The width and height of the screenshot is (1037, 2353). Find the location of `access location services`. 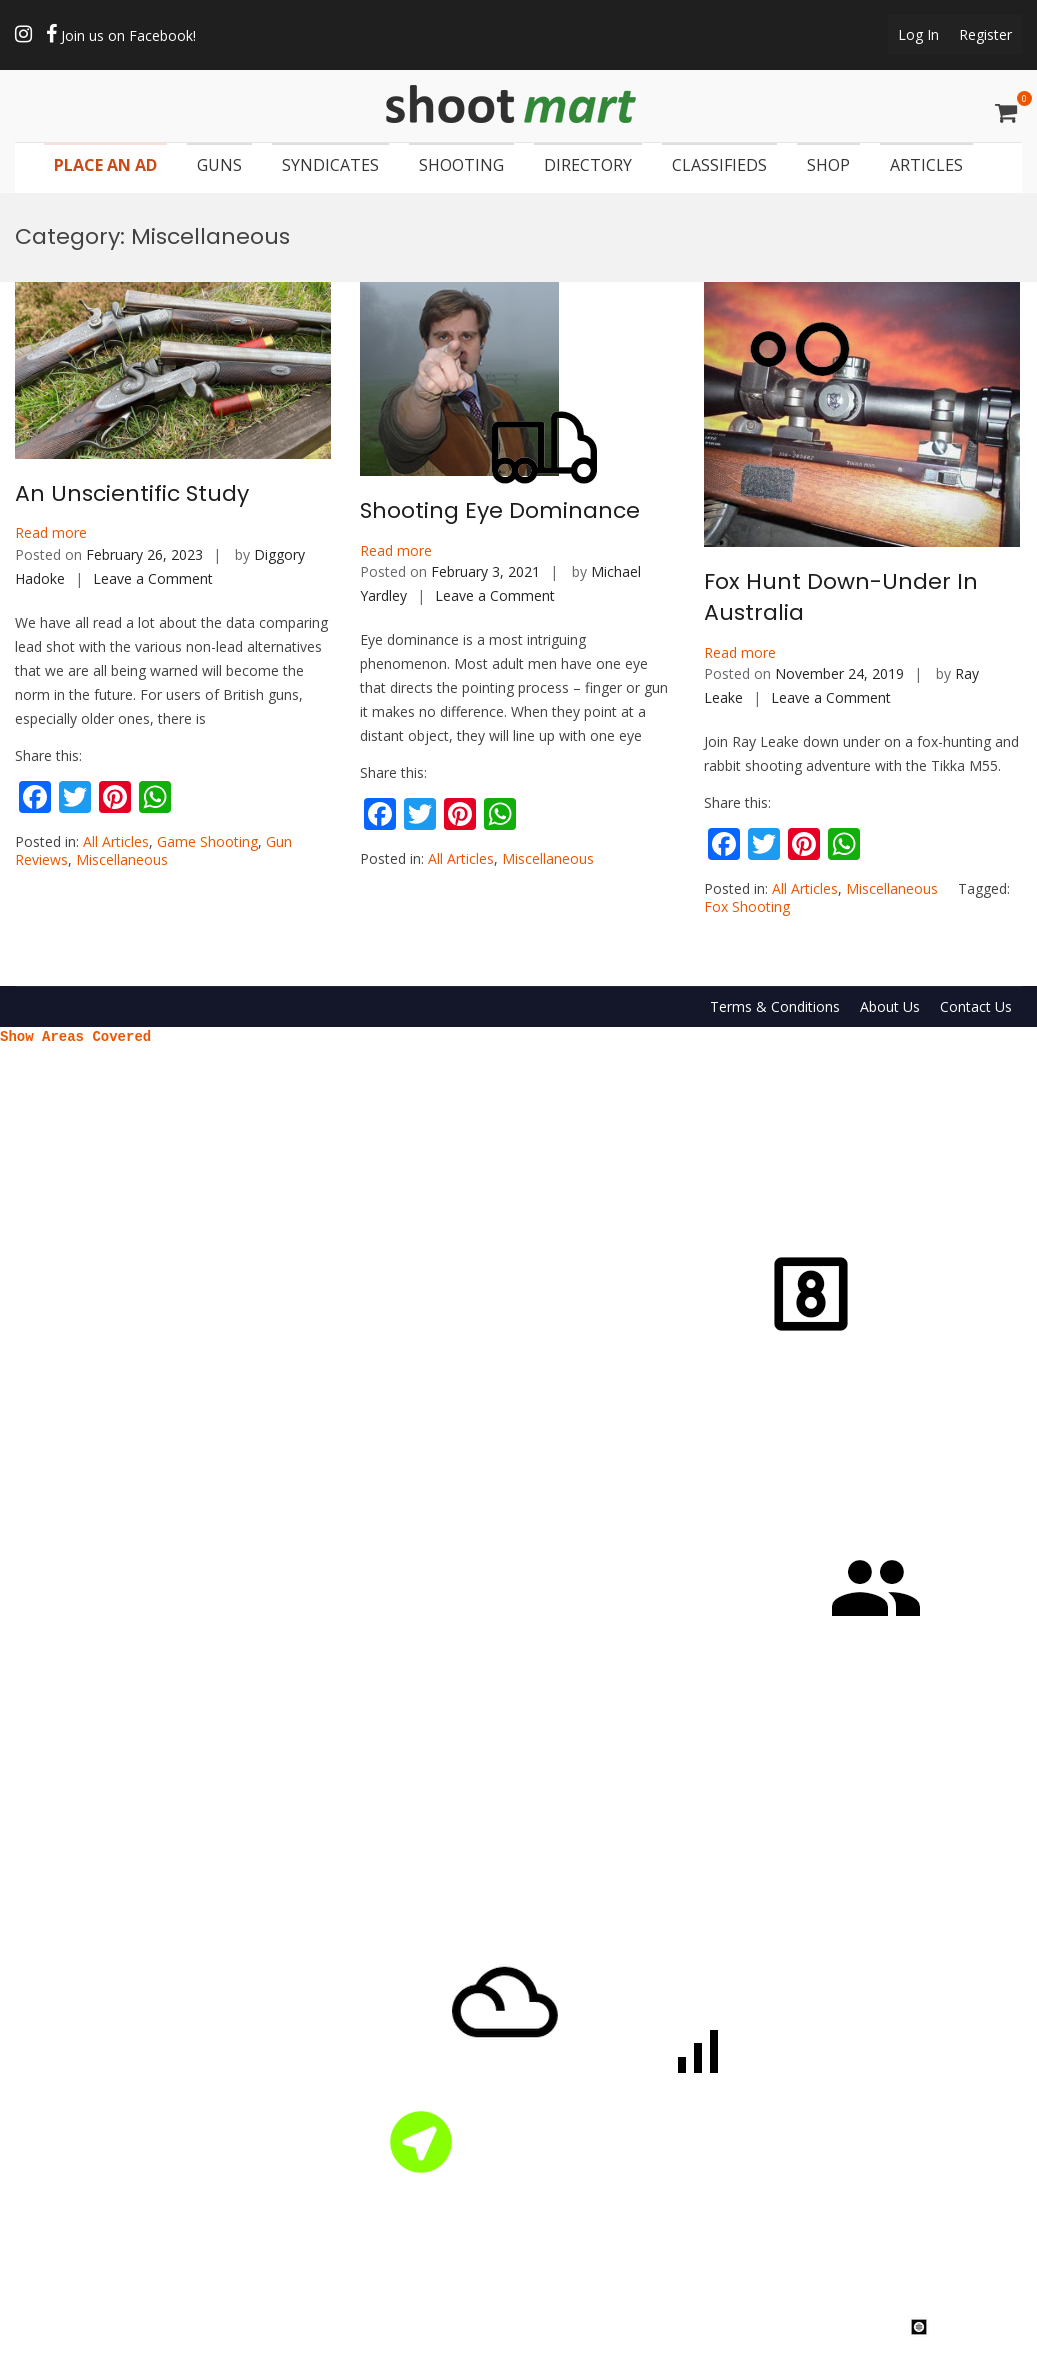

access location services is located at coordinates (421, 2142).